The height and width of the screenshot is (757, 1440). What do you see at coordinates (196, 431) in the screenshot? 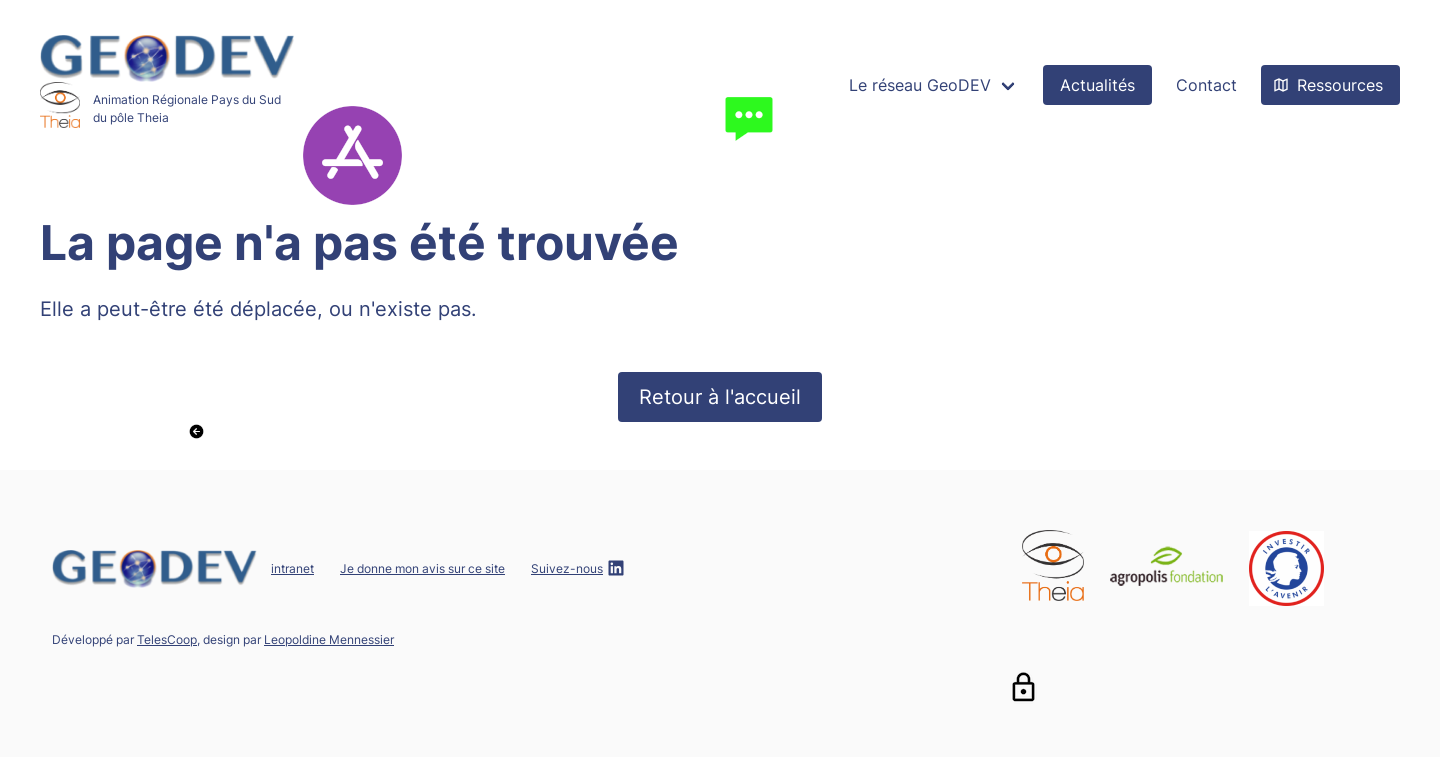
I see `go back to the previous screen` at bounding box center [196, 431].